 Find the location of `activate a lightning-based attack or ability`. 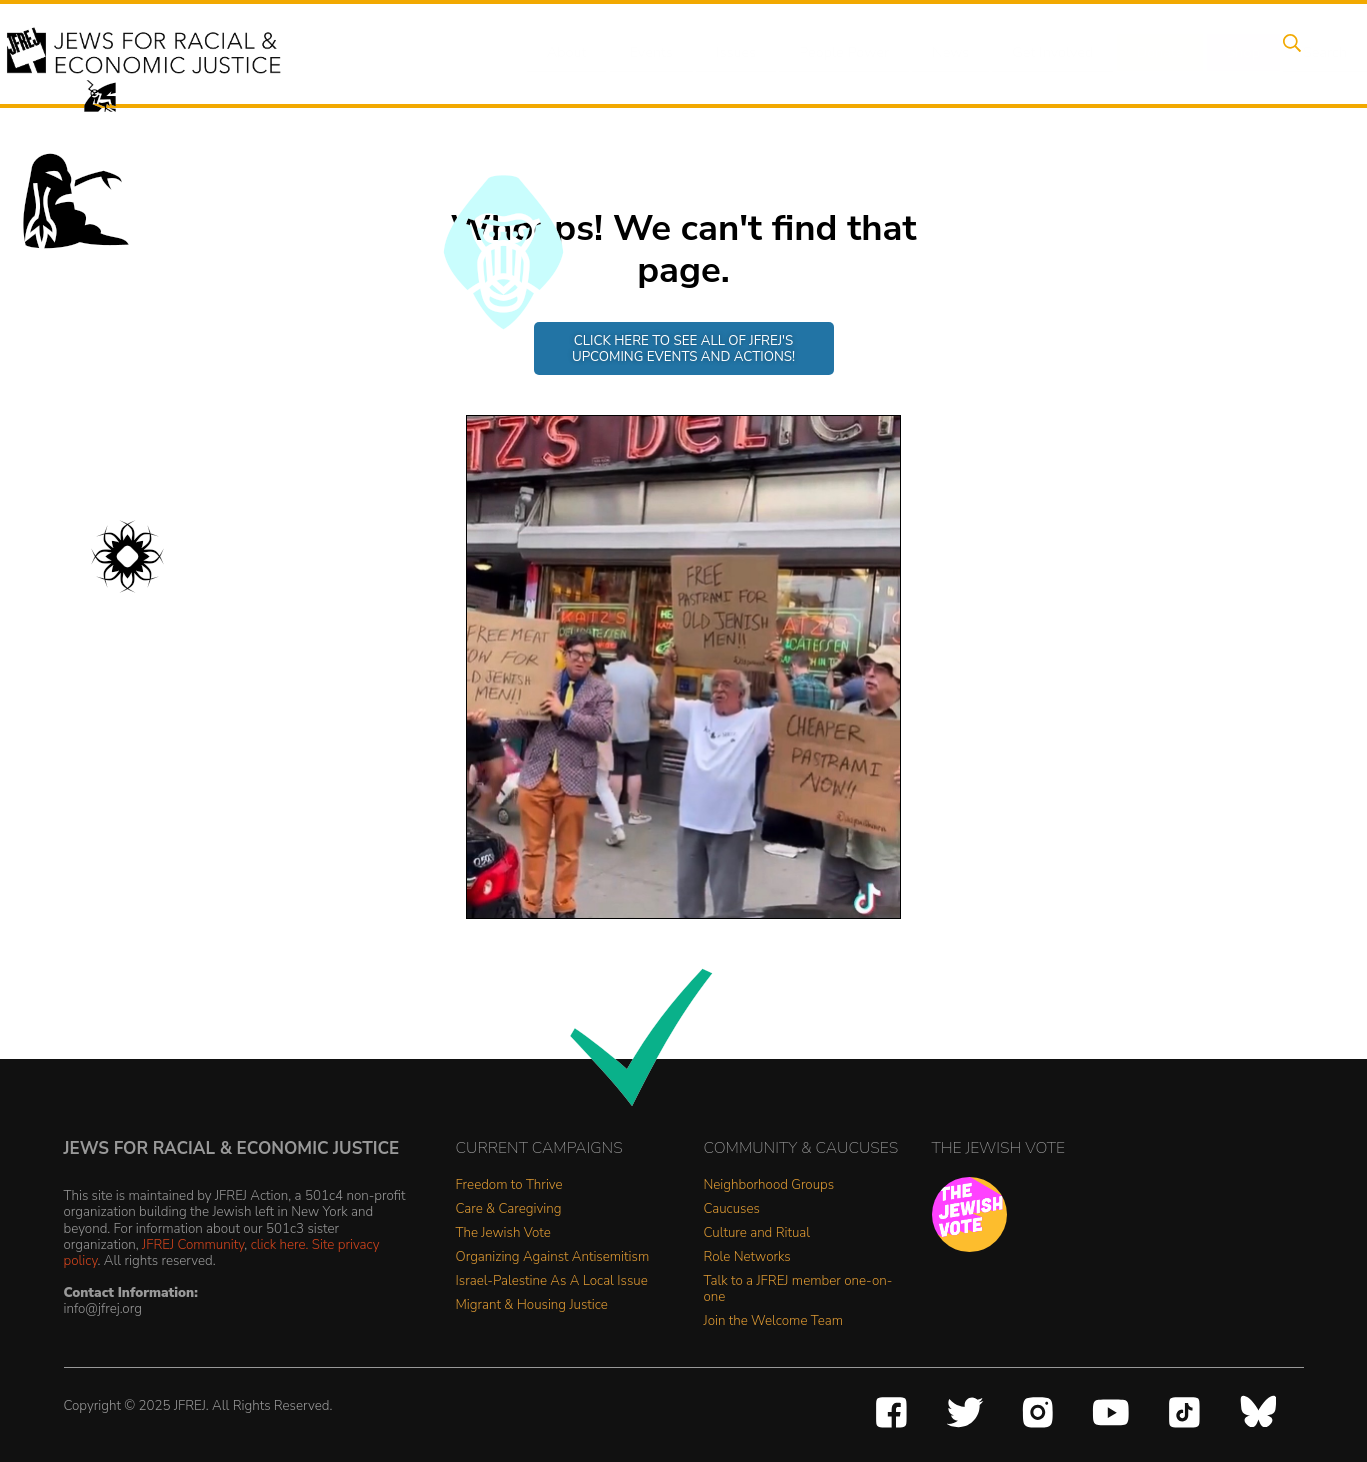

activate a lightning-based attack or ability is located at coordinates (100, 96).